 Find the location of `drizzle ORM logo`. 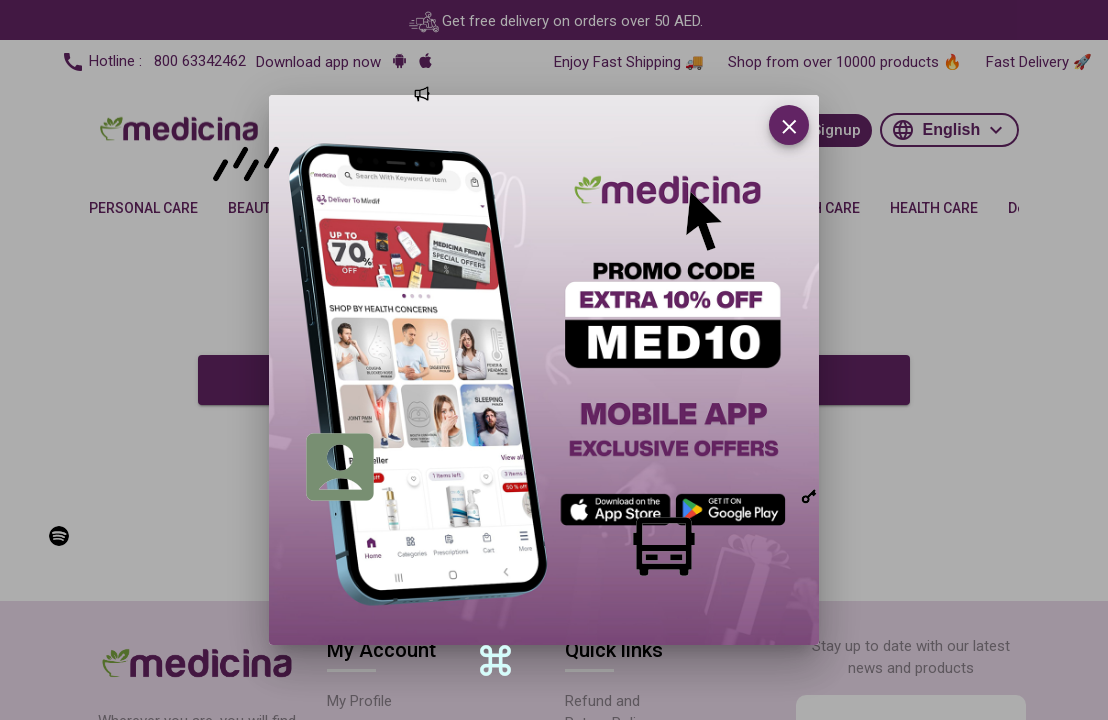

drizzle ORM logo is located at coordinates (246, 164).